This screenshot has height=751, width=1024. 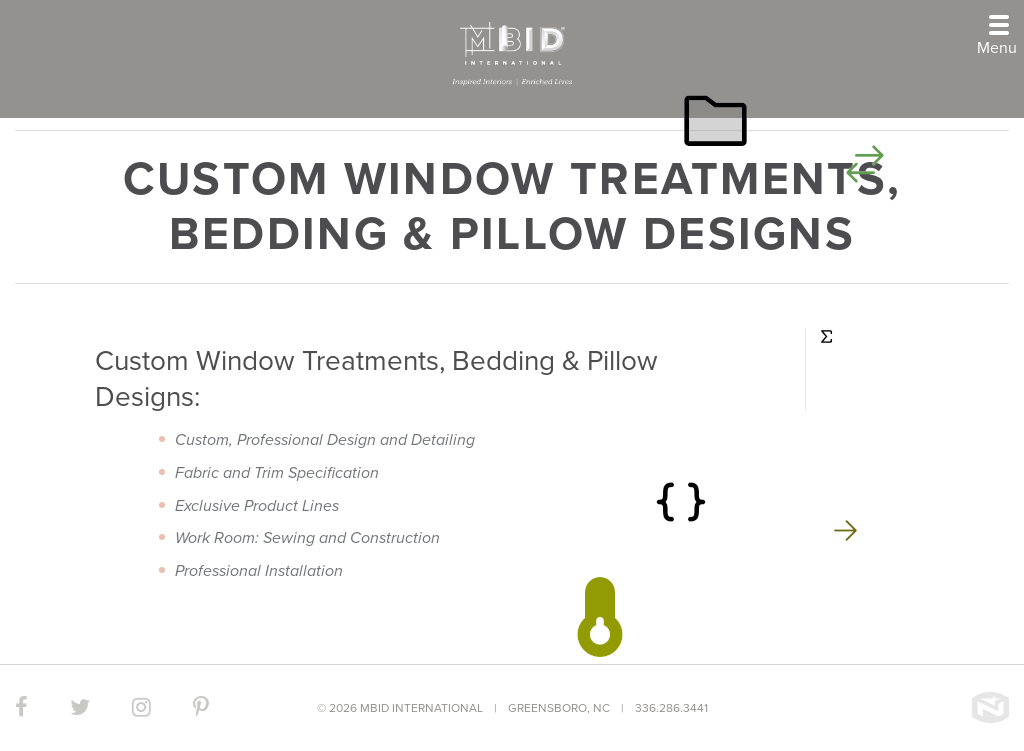 I want to click on calculate the sum of selected values, so click(x=826, y=336).